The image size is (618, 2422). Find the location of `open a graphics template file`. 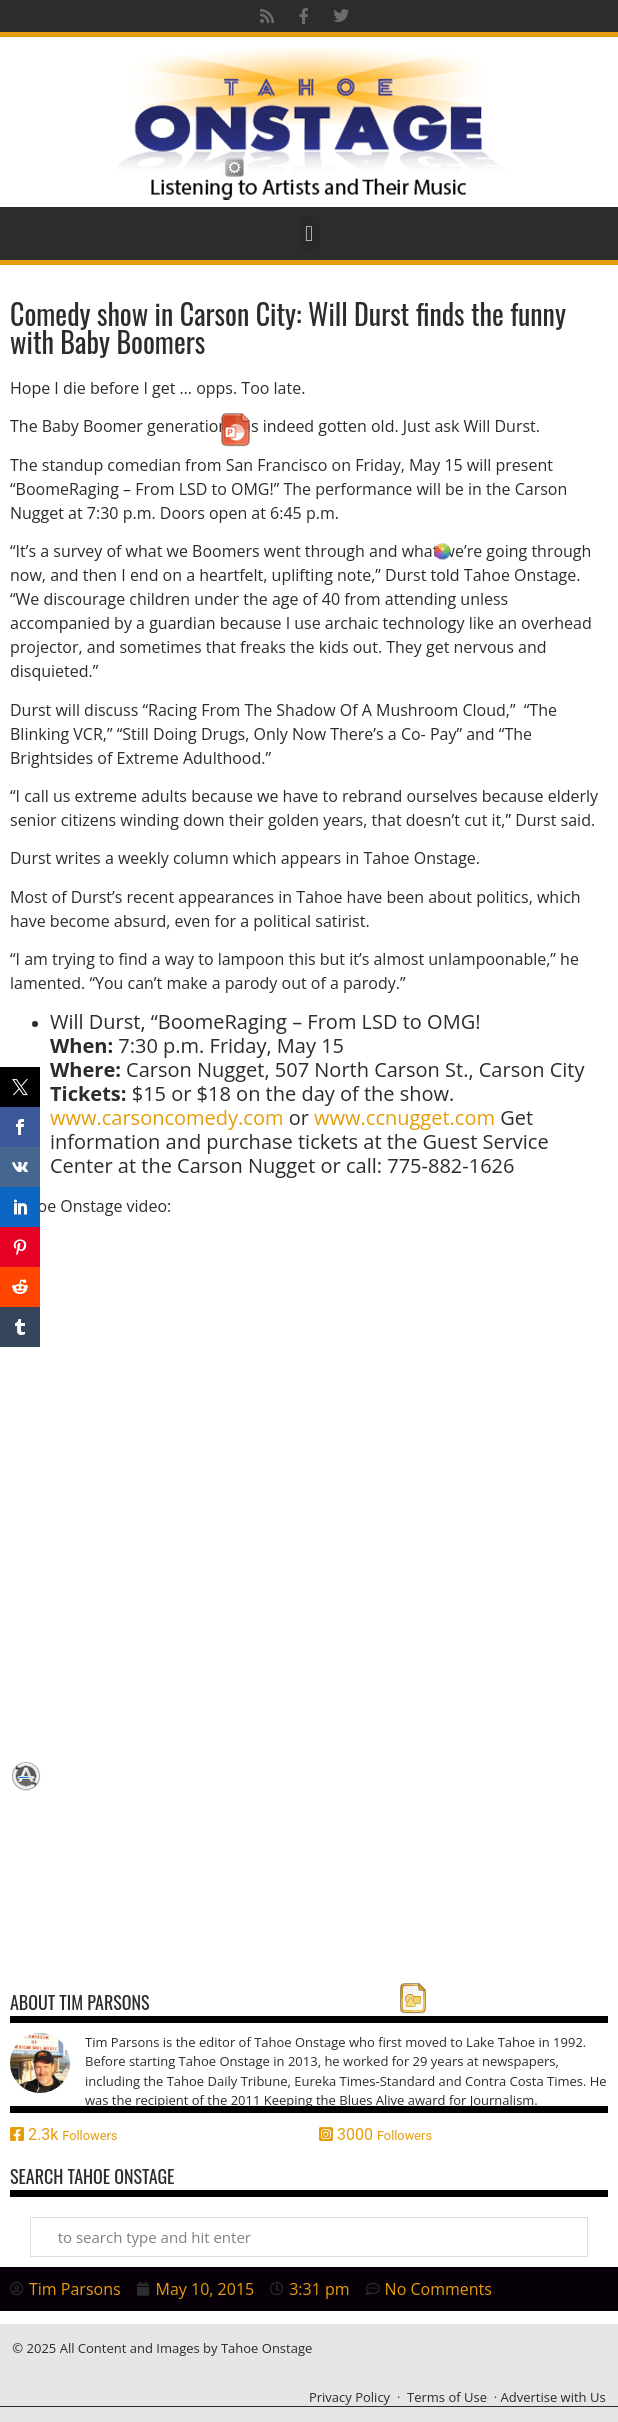

open a graphics template file is located at coordinates (413, 1998).